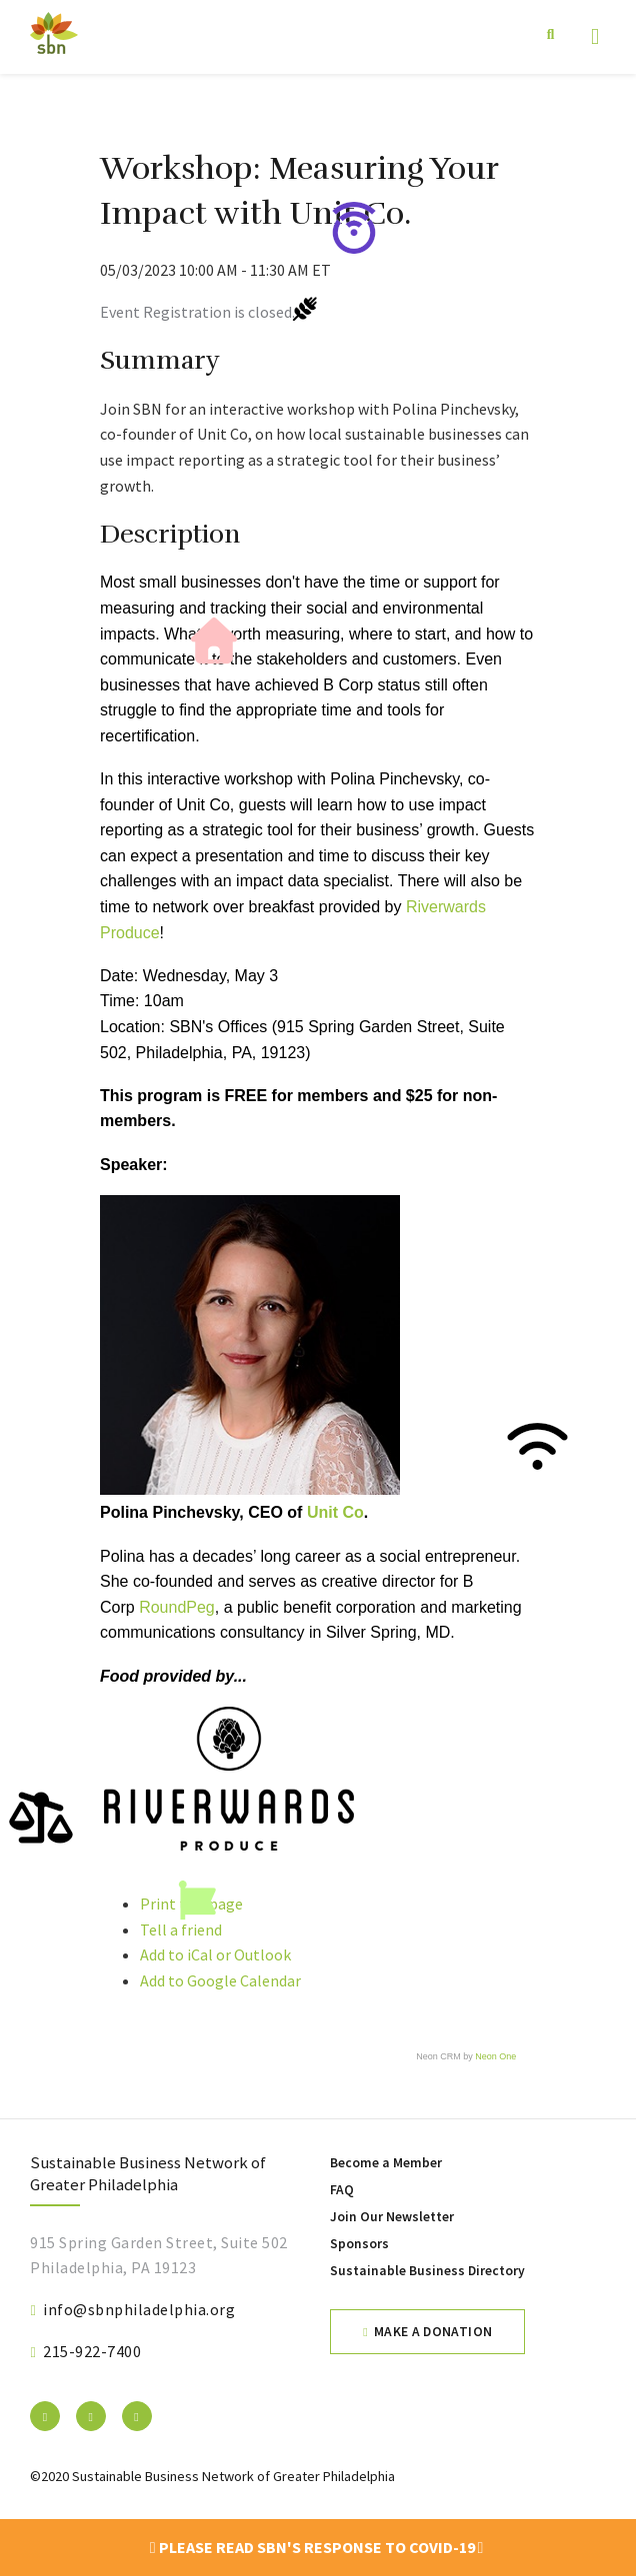 The height and width of the screenshot is (2576, 636). What do you see at coordinates (214, 641) in the screenshot?
I see `navigate to home screen` at bounding box center [214, 641].